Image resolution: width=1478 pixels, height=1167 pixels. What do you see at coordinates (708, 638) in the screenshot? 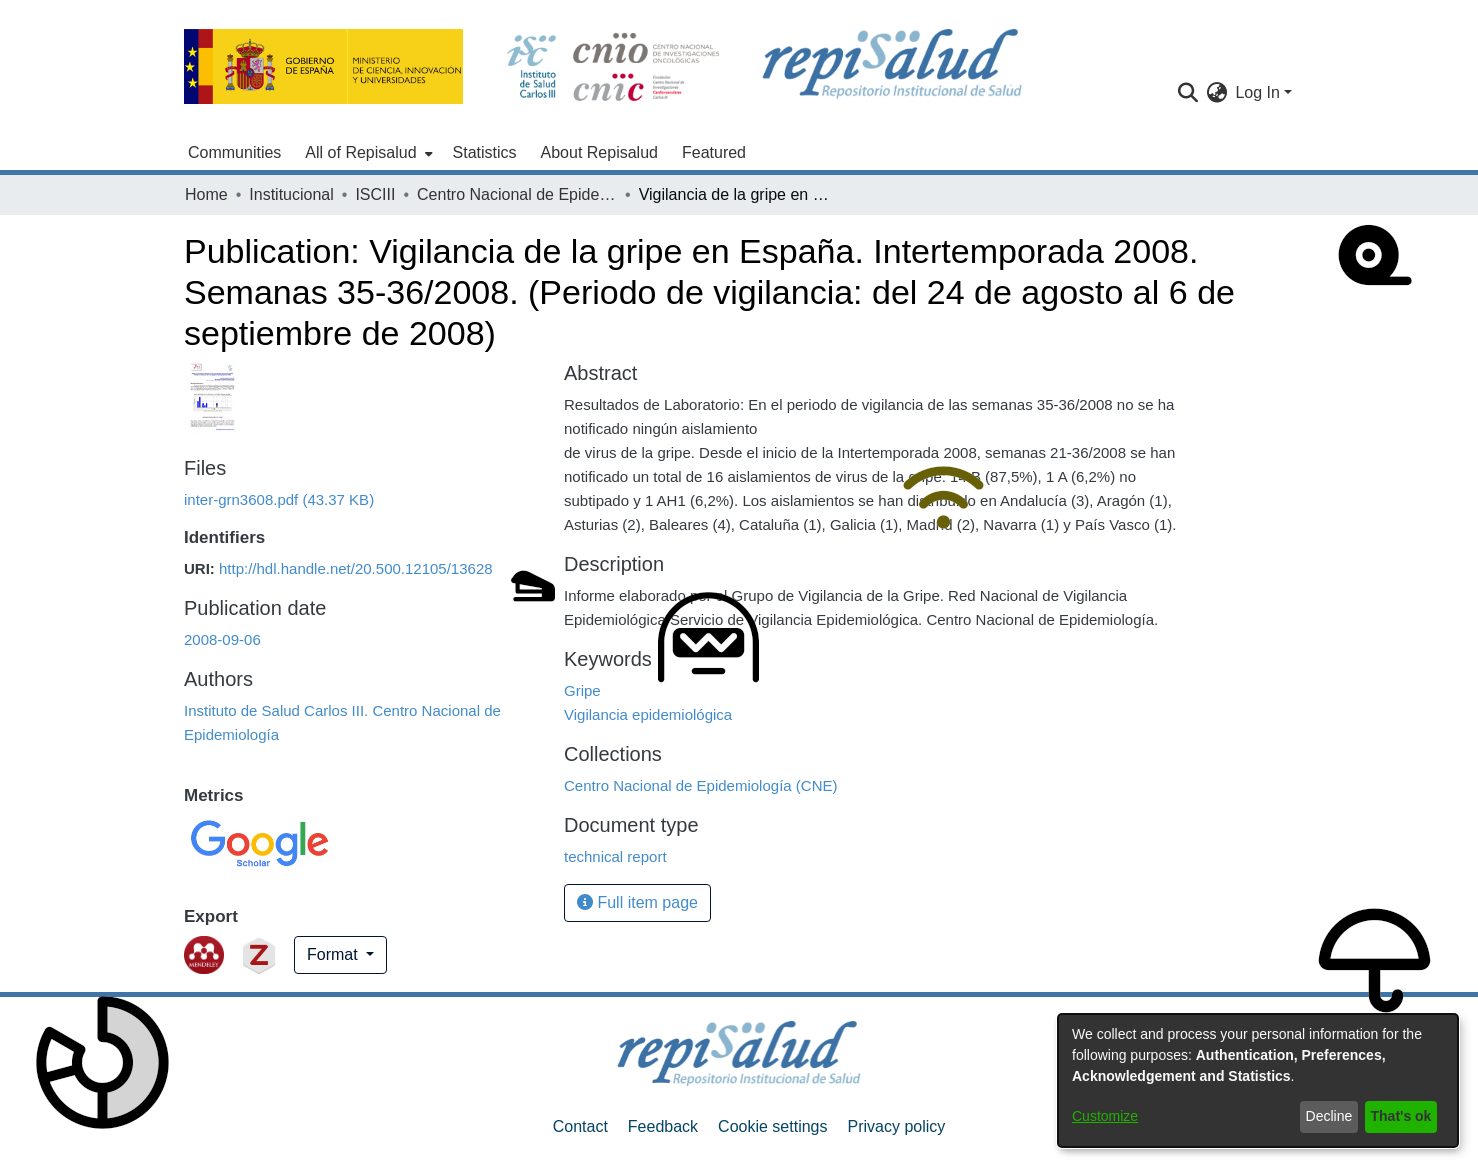
I see `access GitHub's Hubot automation bot` at bounding box center [708, 638].